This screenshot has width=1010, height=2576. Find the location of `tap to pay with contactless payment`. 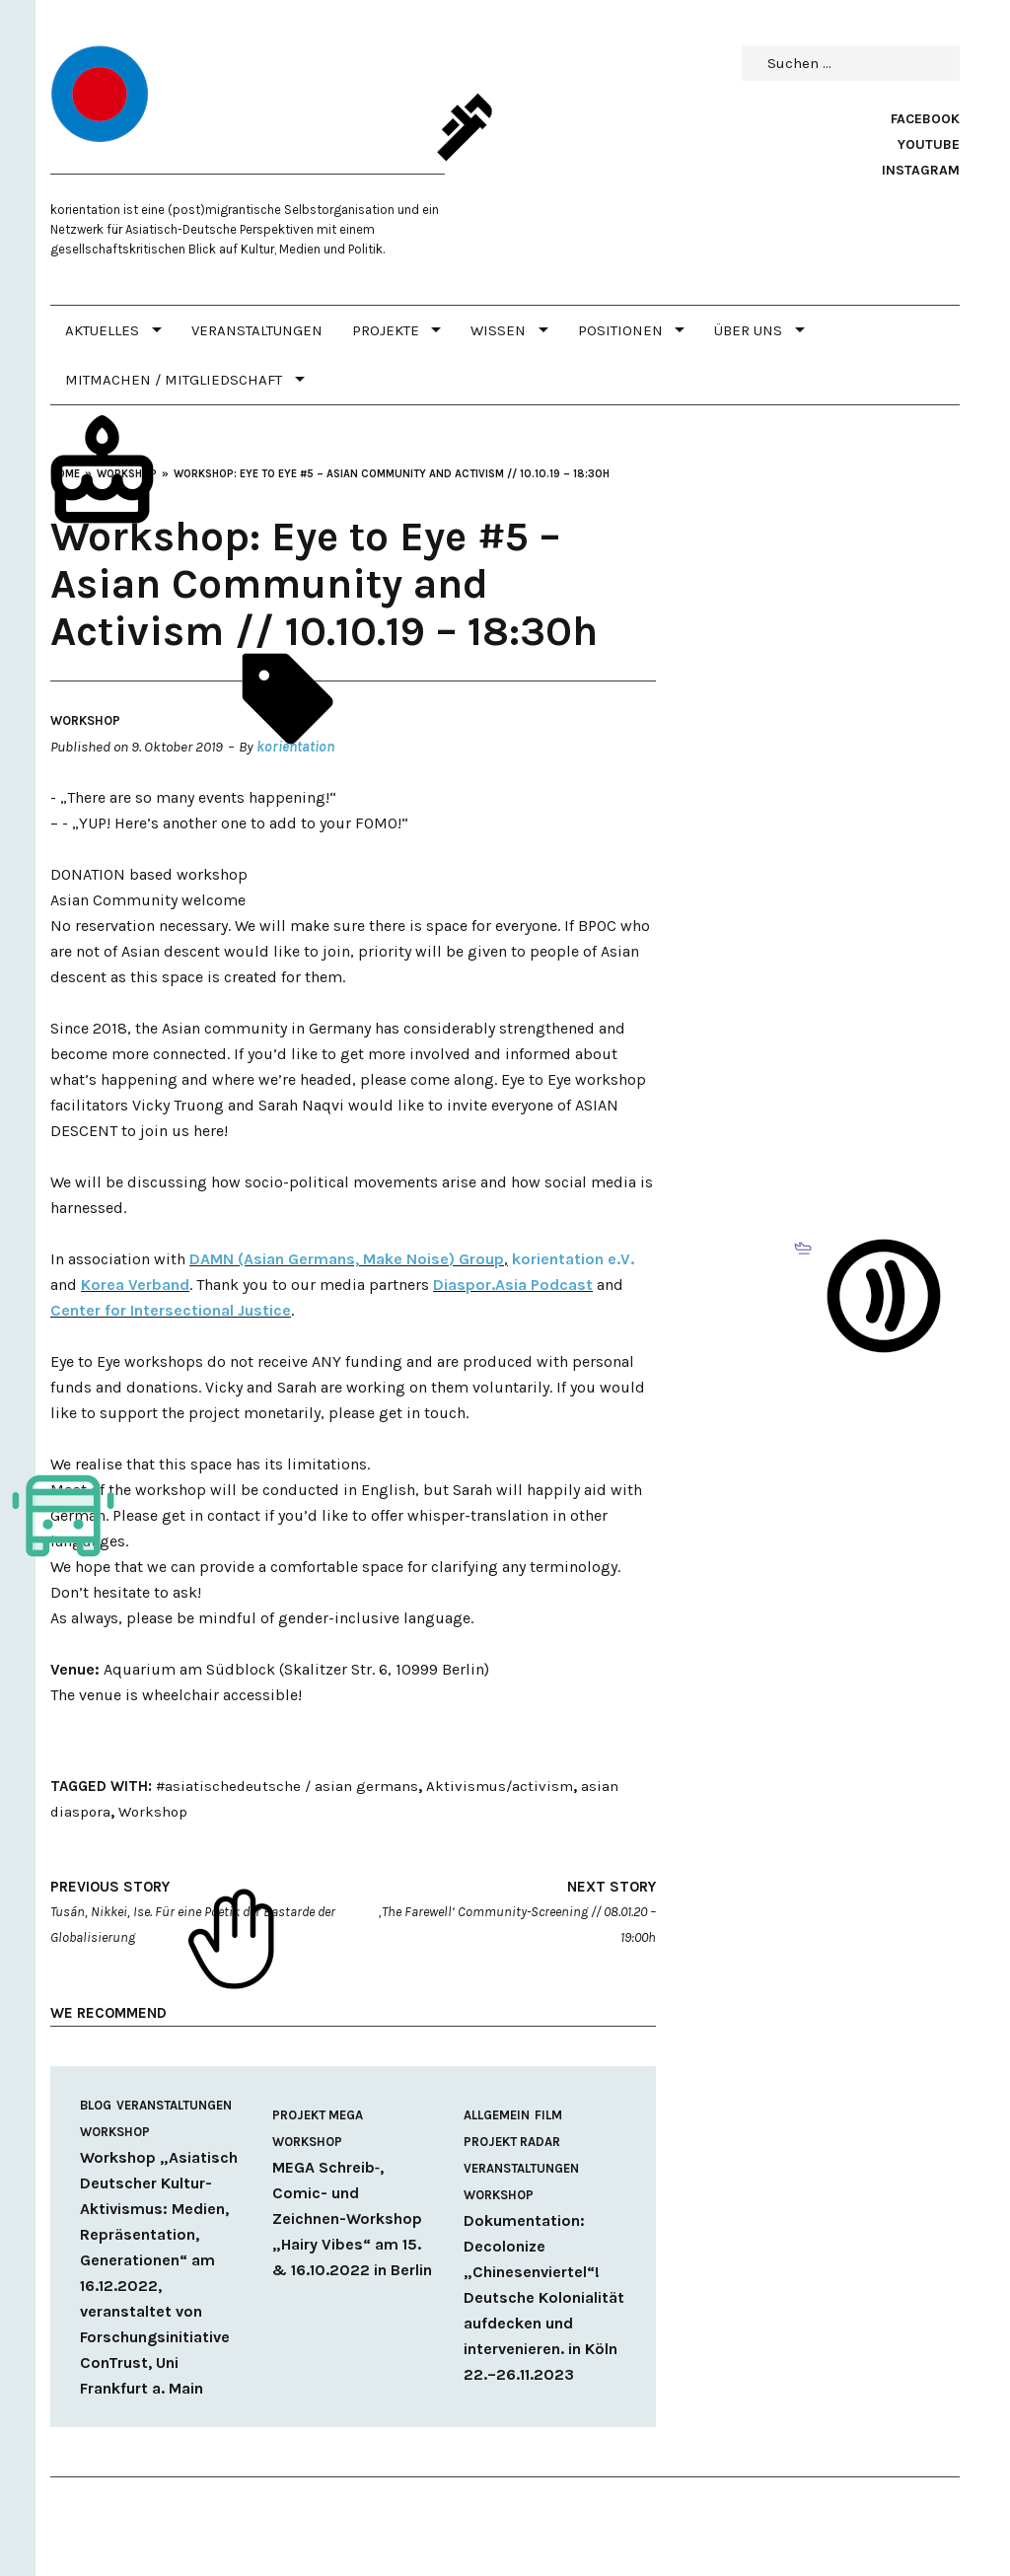

tap to pay with contactless payment is located at coordinates (884, 1296).